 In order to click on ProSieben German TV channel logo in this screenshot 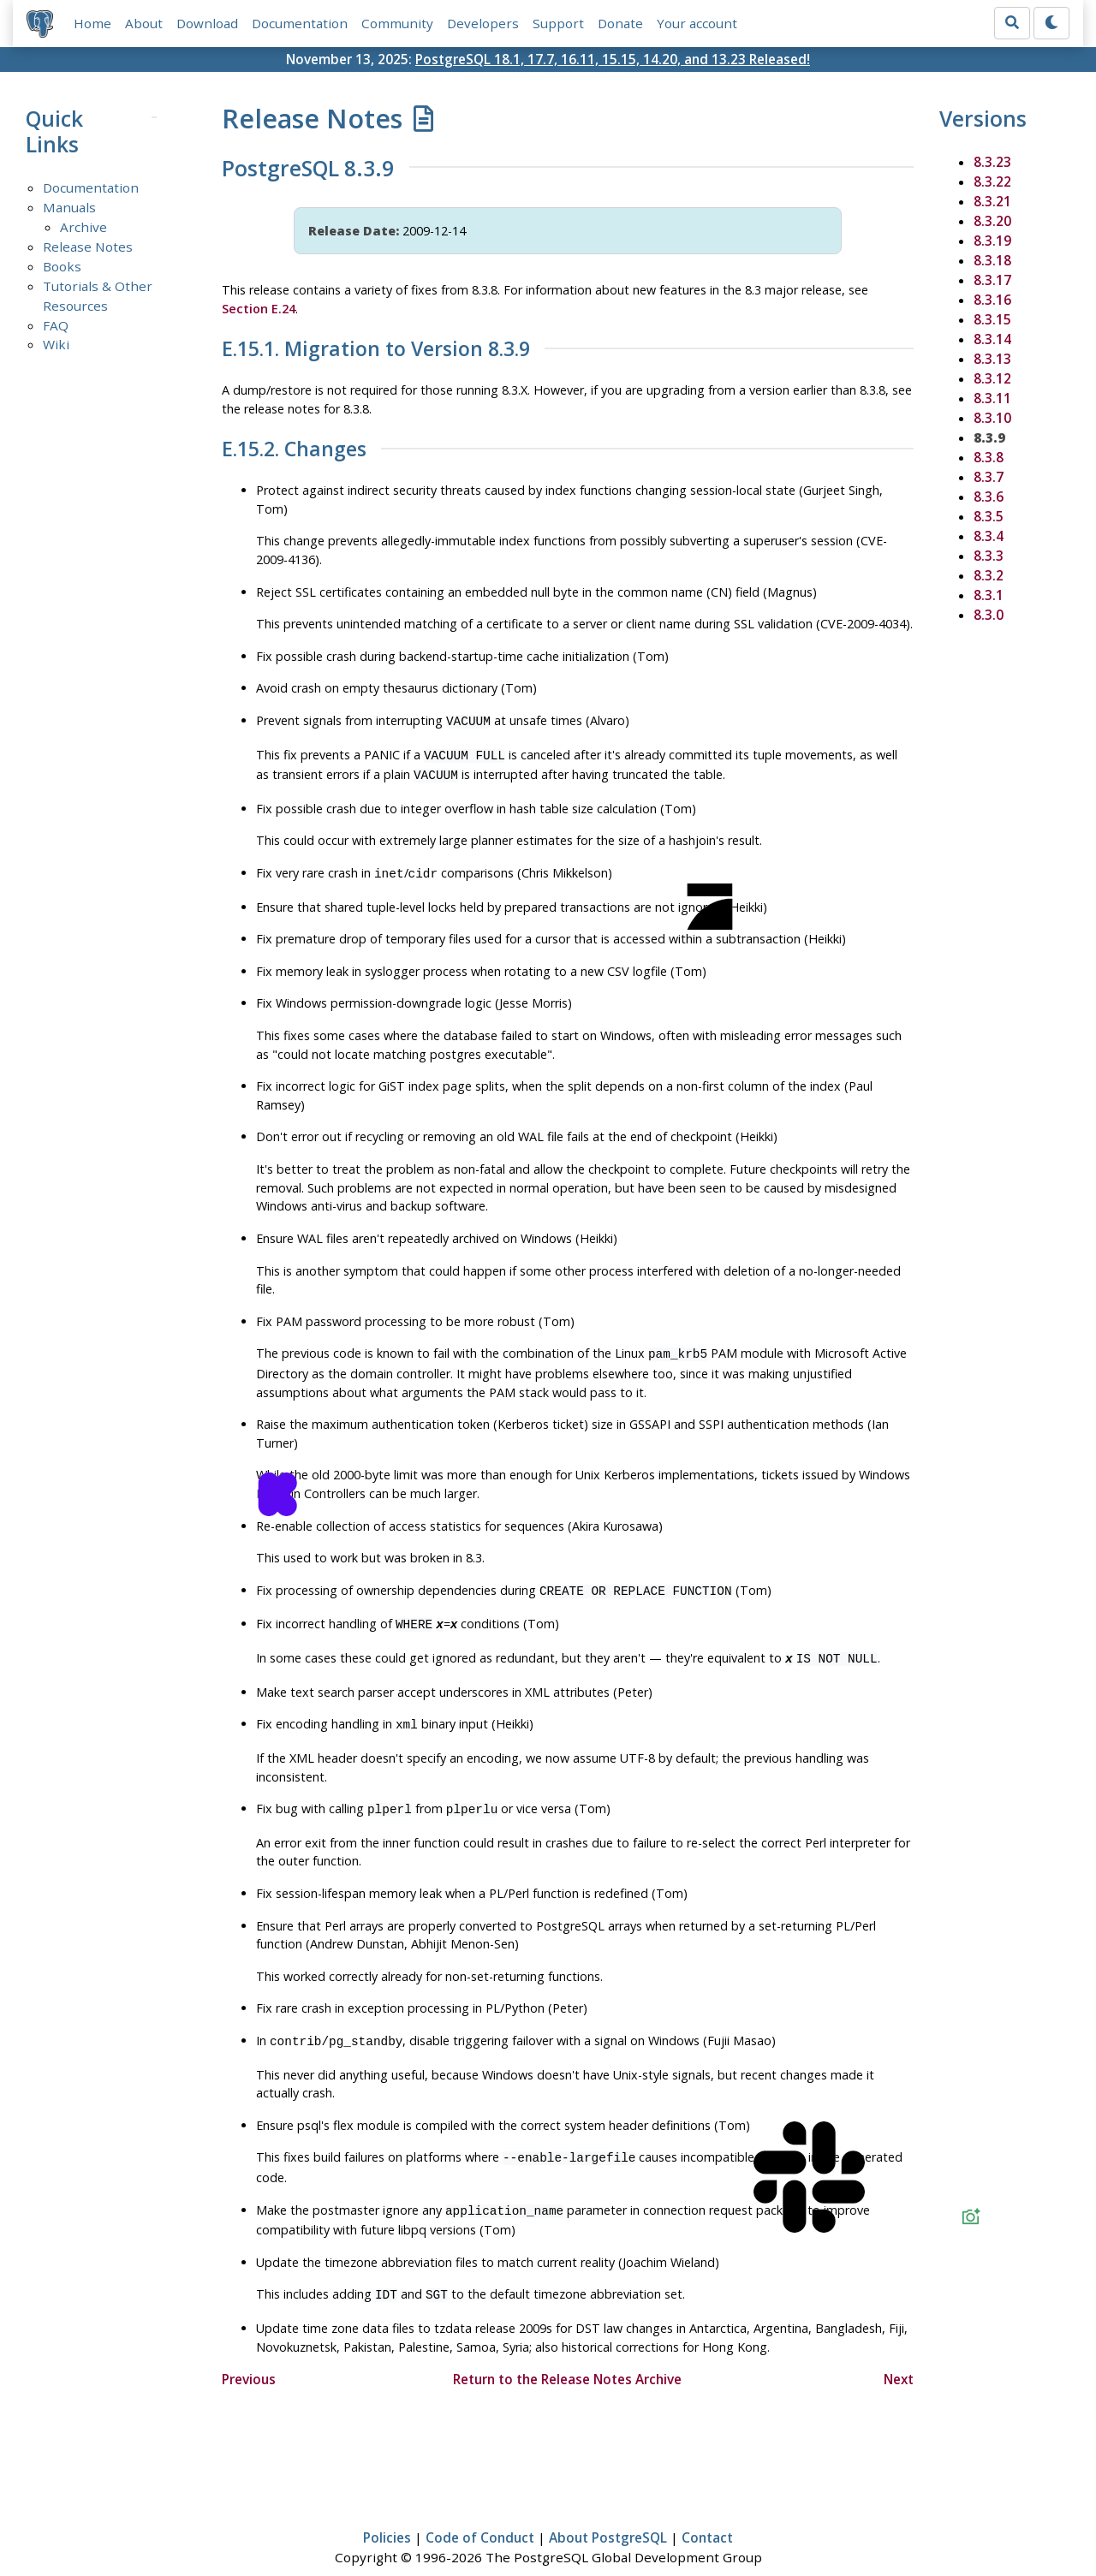, I will do `click(710, 907)`.